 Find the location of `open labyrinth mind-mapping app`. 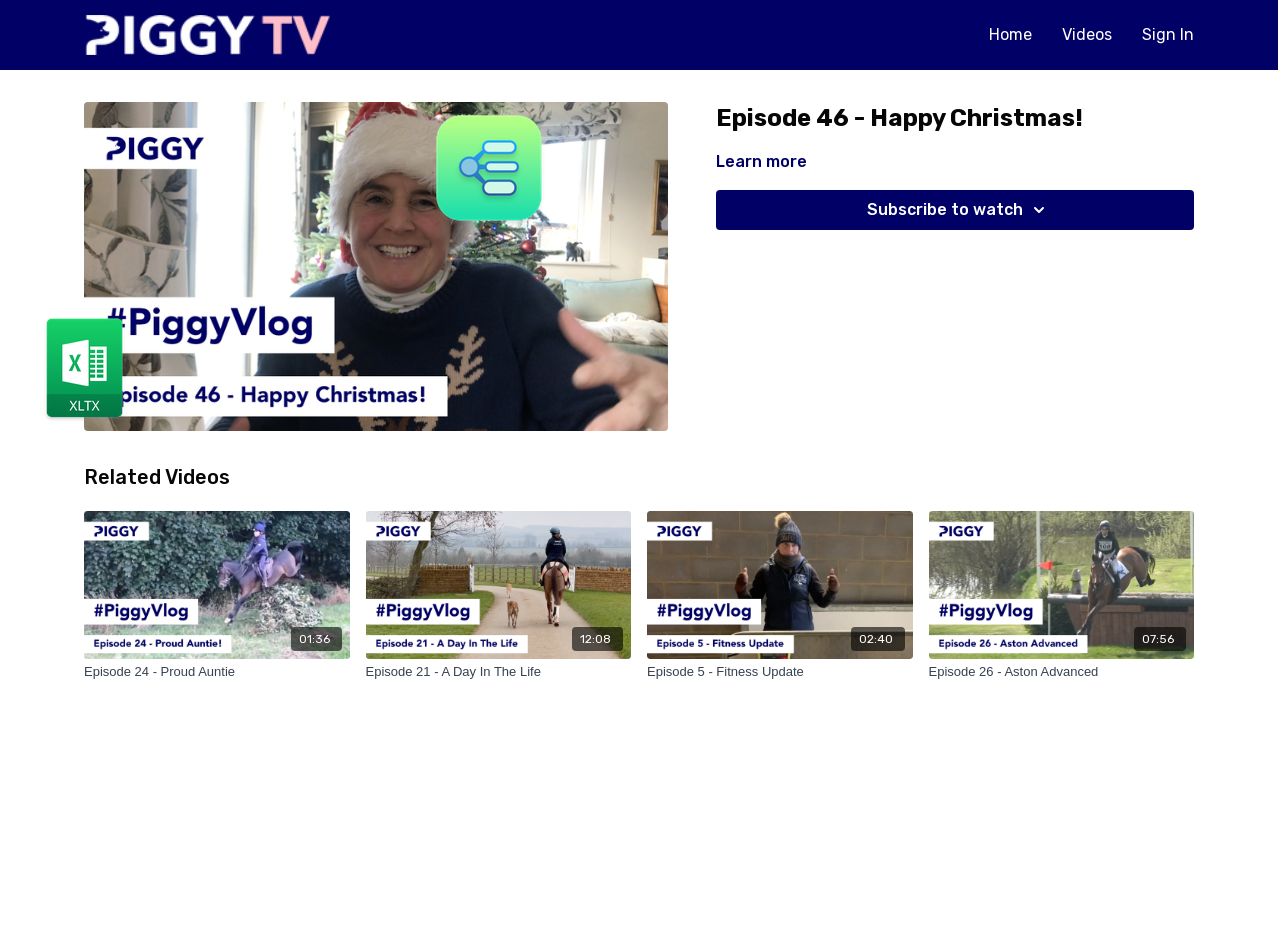

open labyrinth mind-mapping app is located at coordinates (489, 168).